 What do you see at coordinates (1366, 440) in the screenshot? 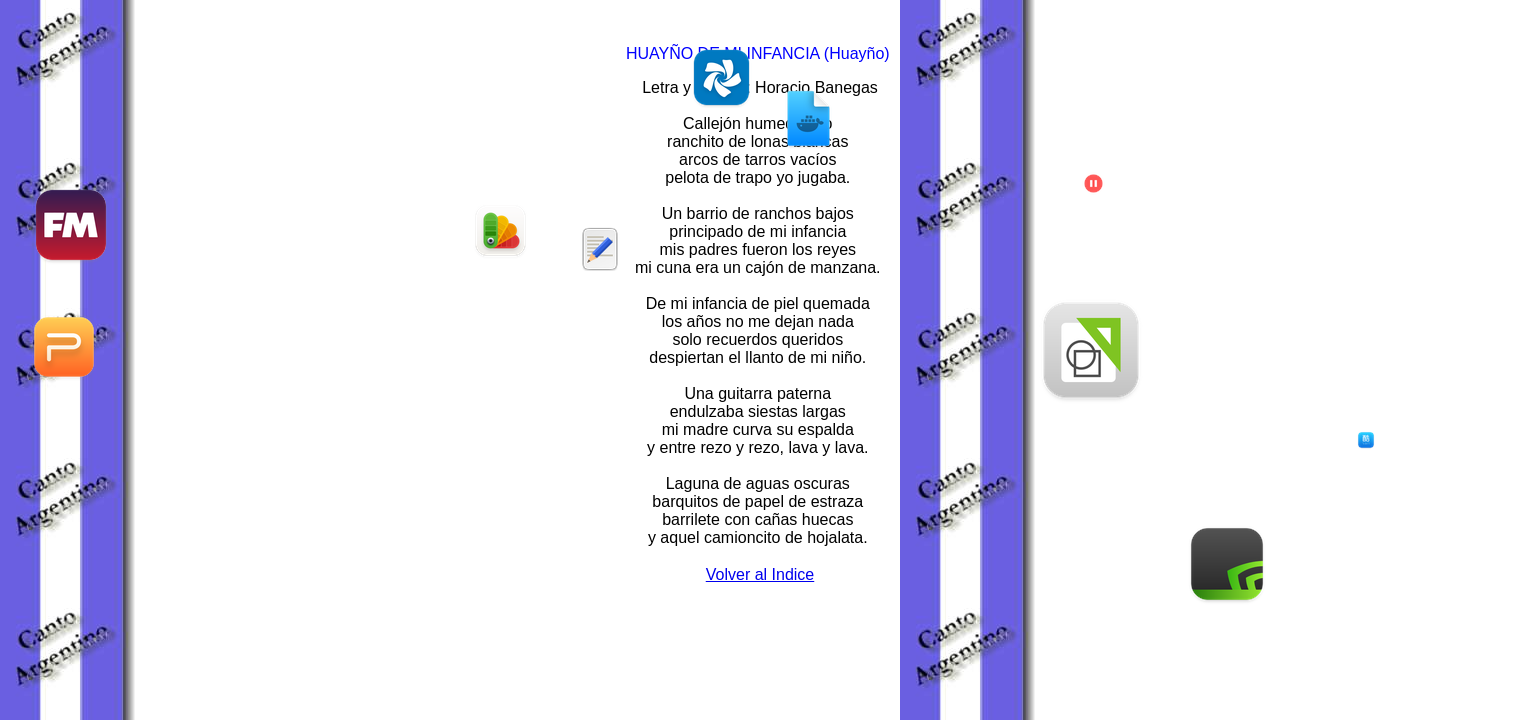
I see `open IBus Chewing input method settings` at bounding box center [1366, 440].